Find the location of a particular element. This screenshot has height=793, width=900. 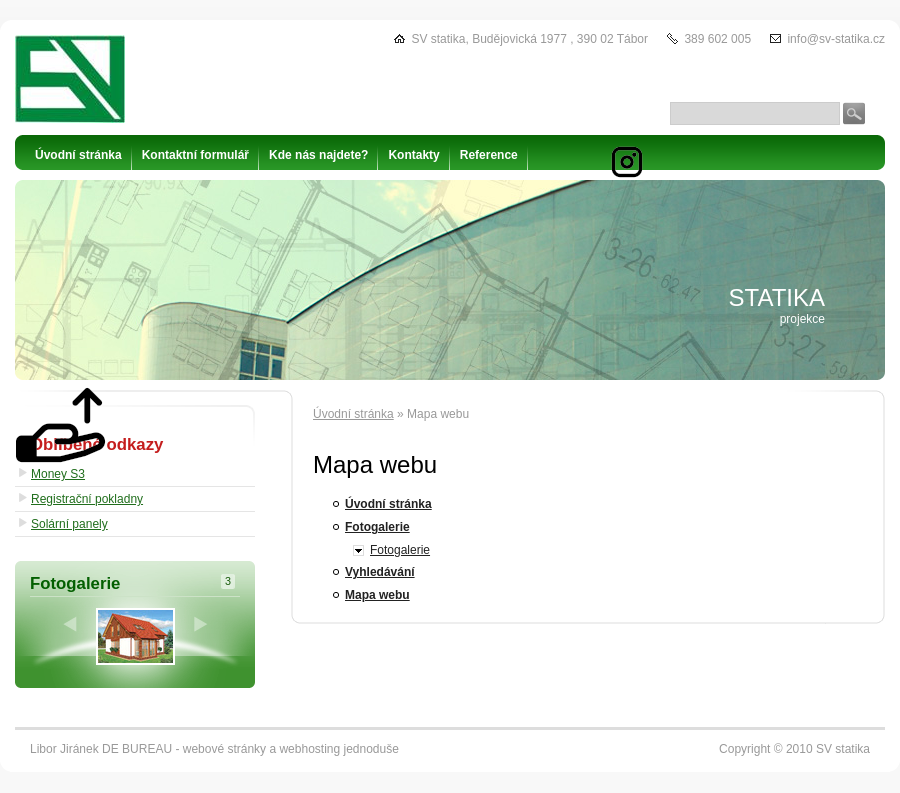

upload or send a file is located at coordinates (63, 429).